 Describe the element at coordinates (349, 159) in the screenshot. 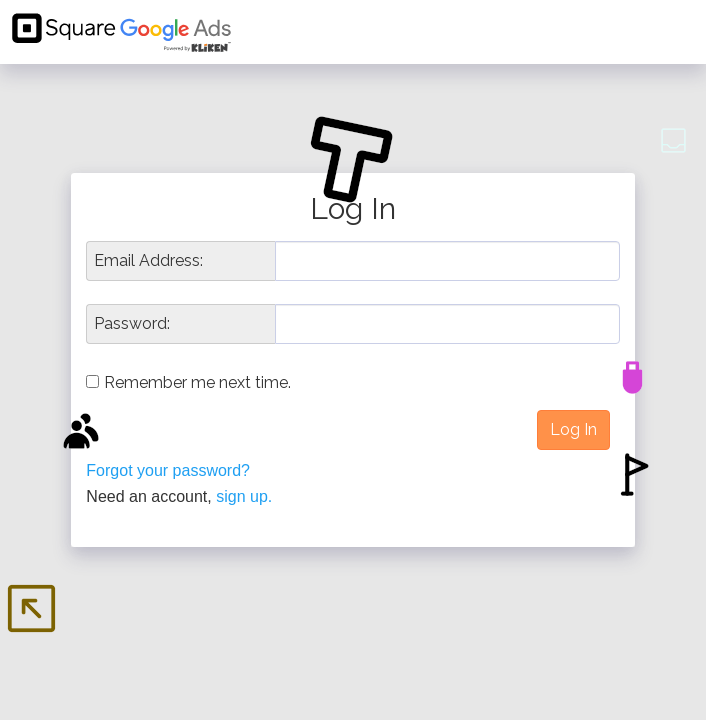

I see `open topbuzz app` at that location.